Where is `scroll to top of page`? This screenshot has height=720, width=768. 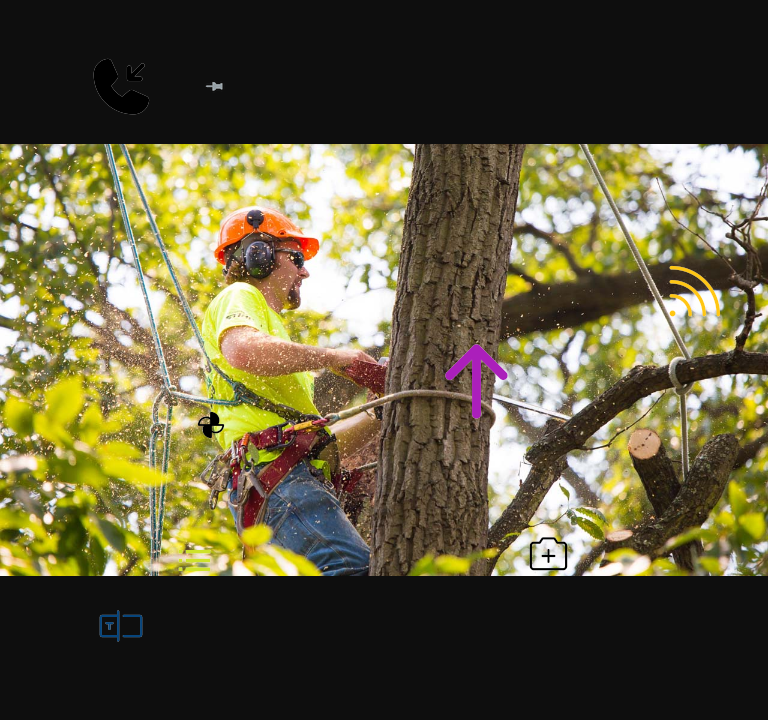
scroll to top of page is located at coordinates (476, 381).